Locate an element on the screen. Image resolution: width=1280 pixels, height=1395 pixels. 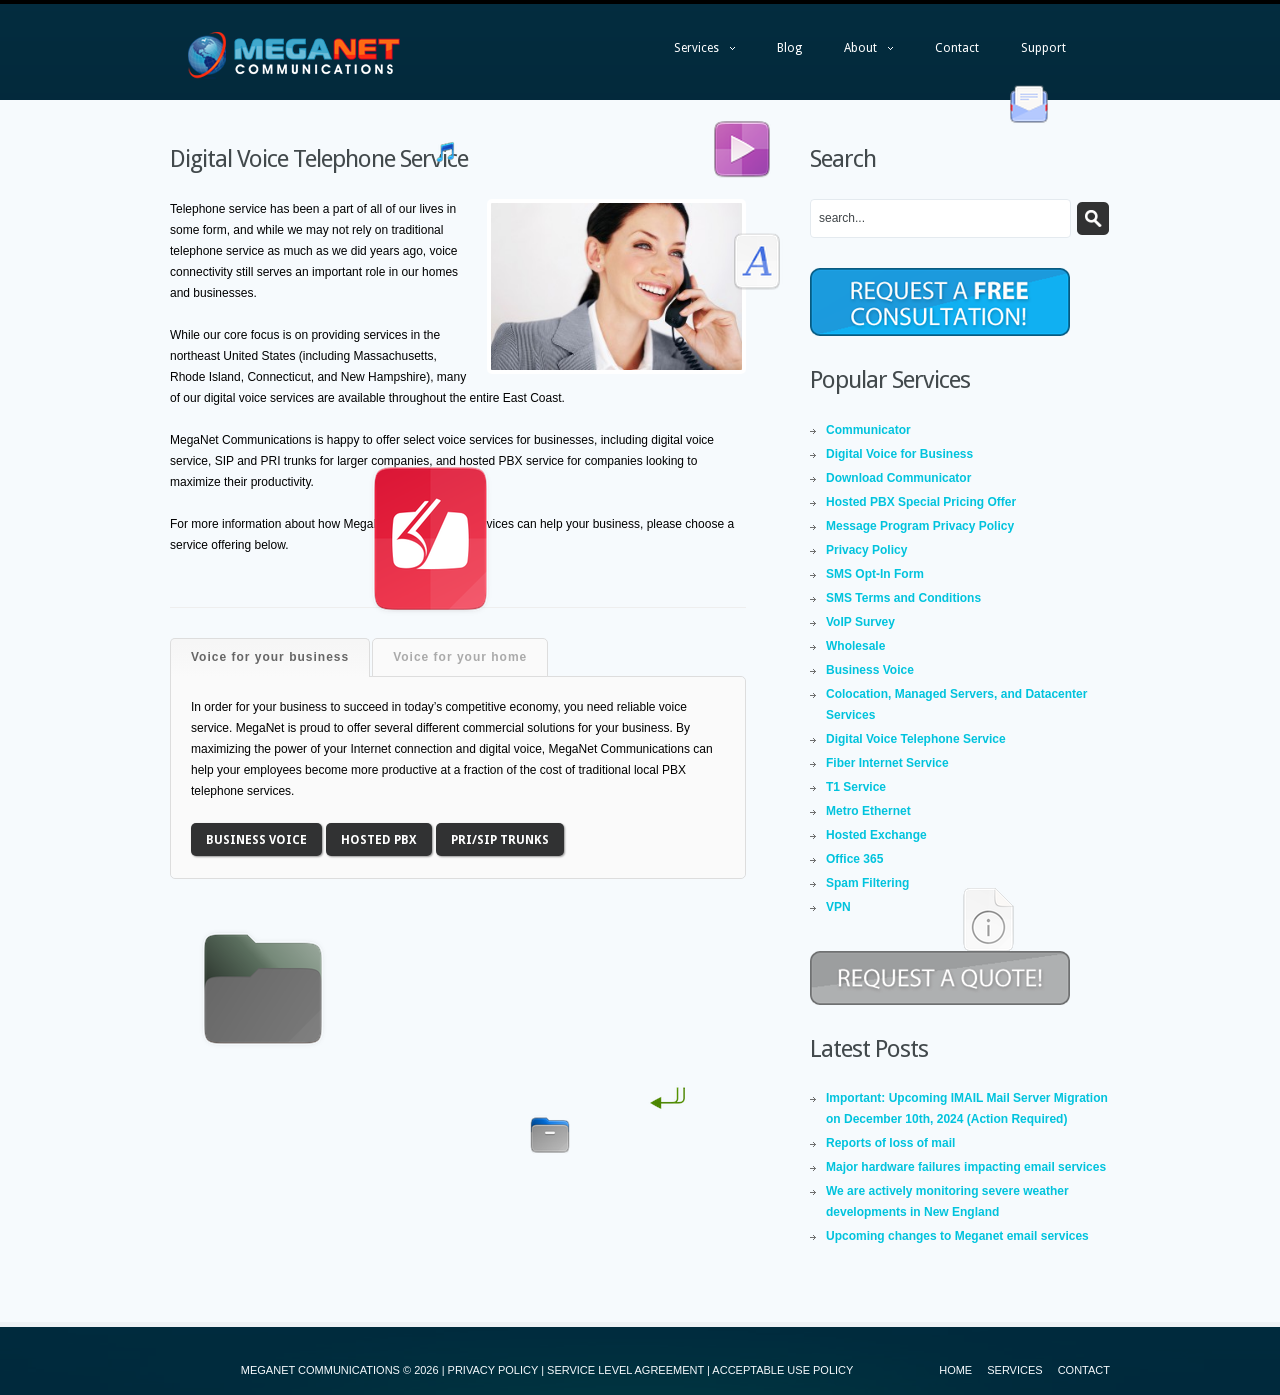
access media codec settings is located at coordinates (742, 149).